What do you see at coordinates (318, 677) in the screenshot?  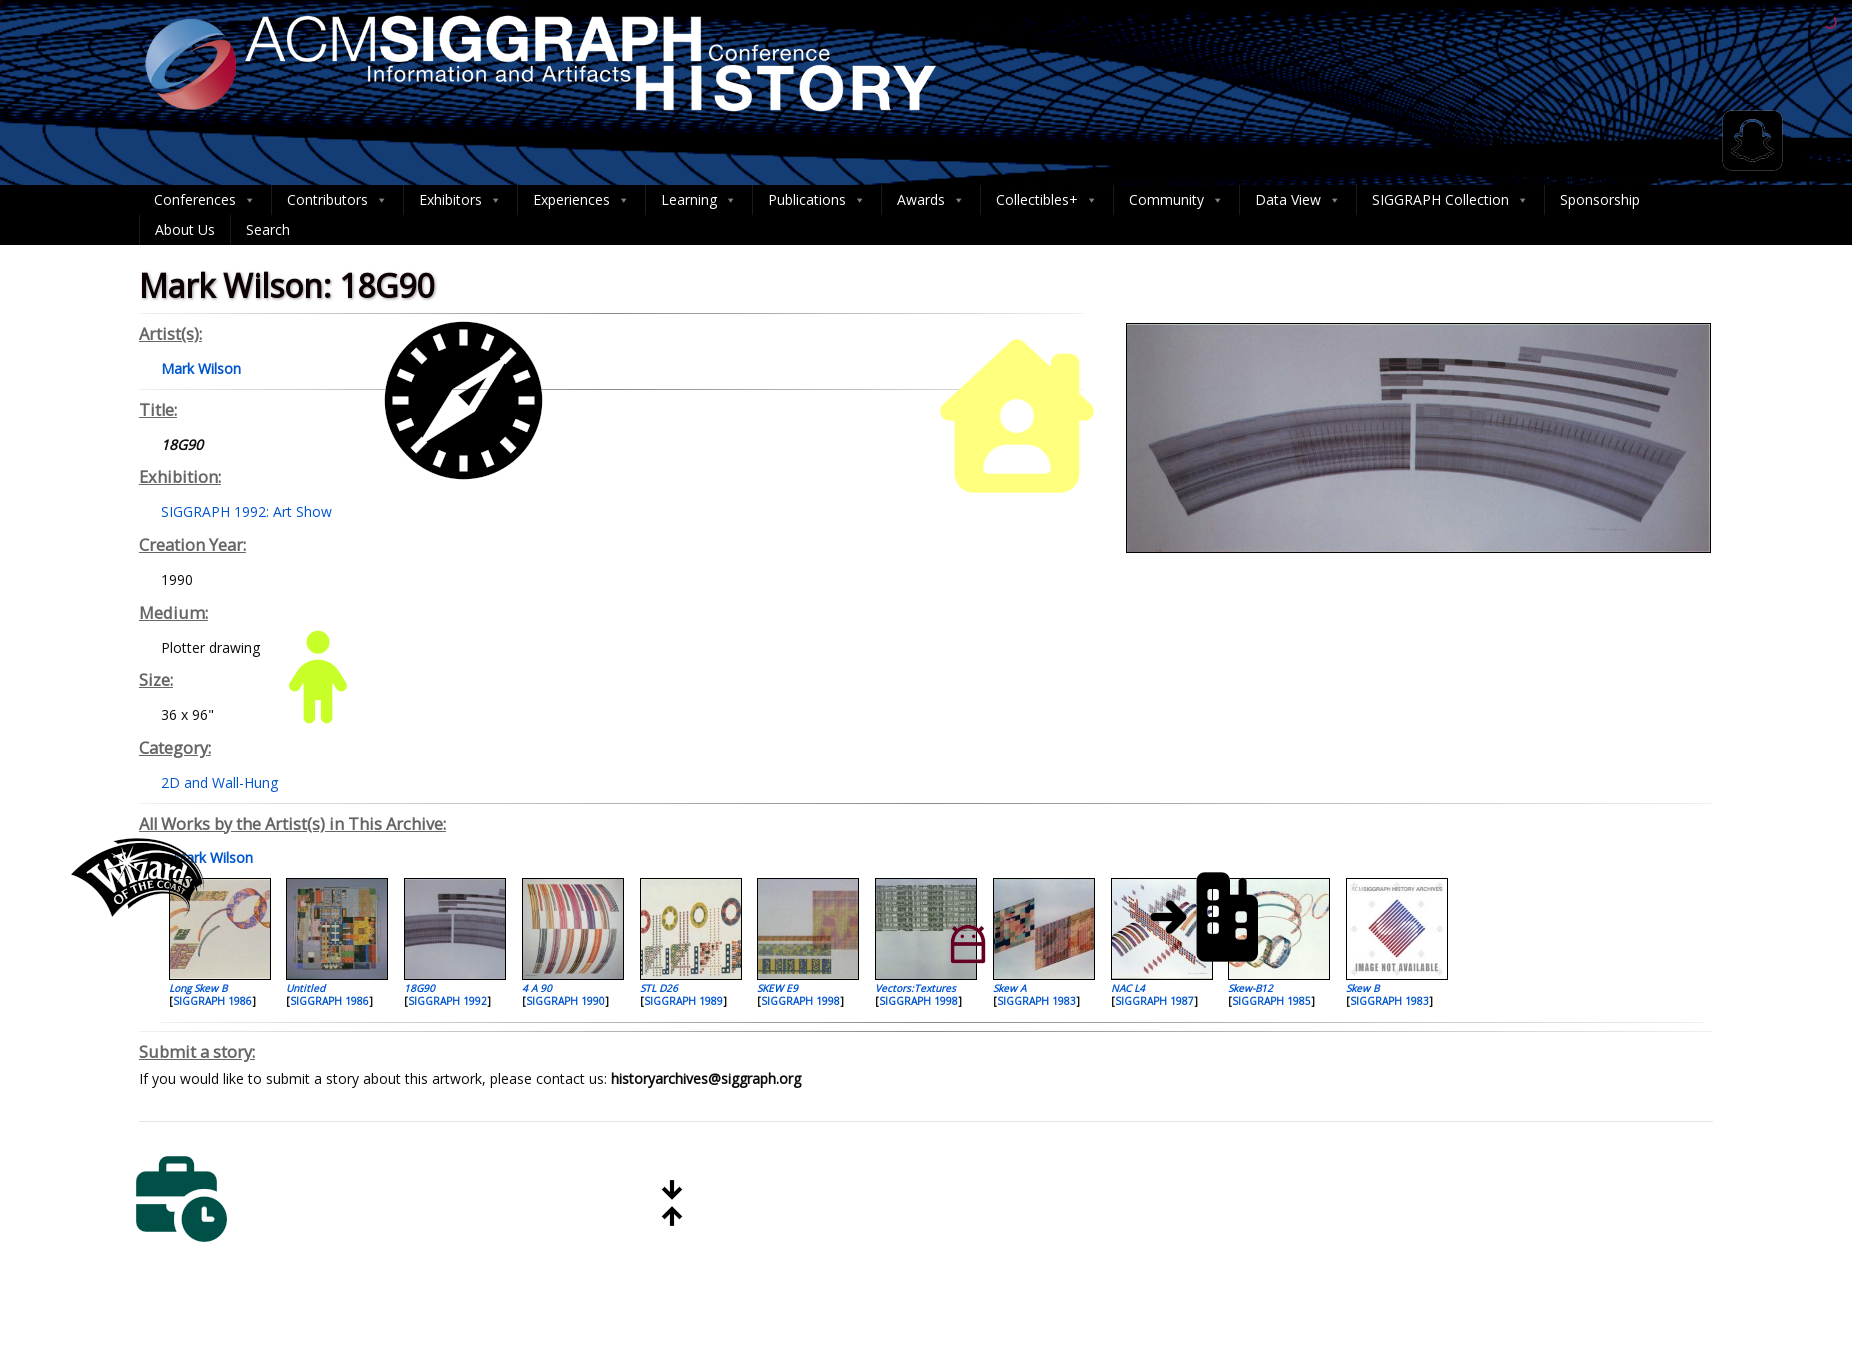 I see `indicates child-friendly or family content` at bounding box center [318, 677].